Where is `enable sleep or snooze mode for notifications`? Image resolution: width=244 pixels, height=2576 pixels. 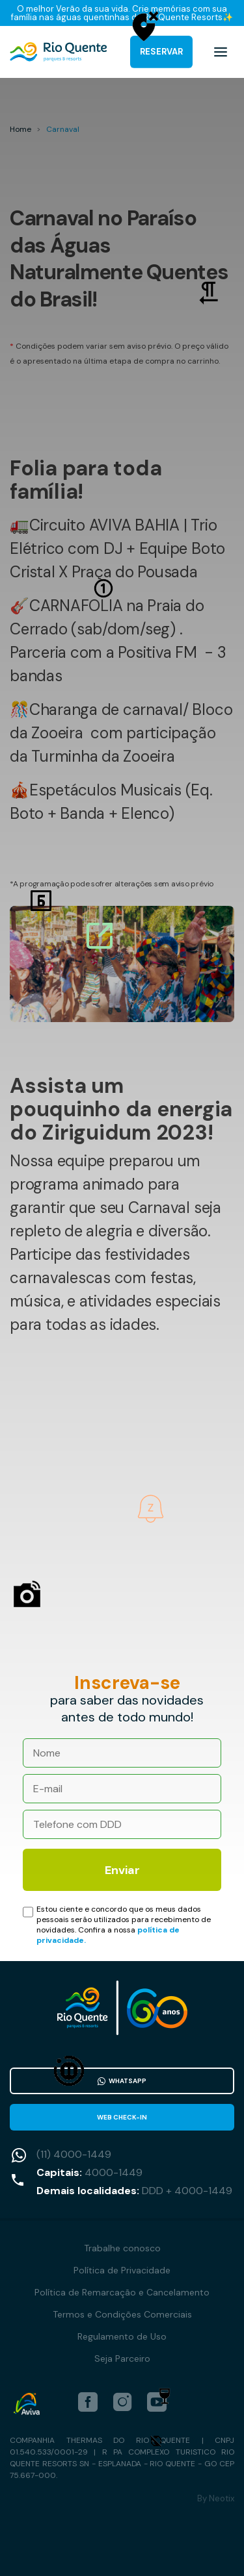
enable sleep or snooze mode for notifications is located at coordinates (150, 1508).